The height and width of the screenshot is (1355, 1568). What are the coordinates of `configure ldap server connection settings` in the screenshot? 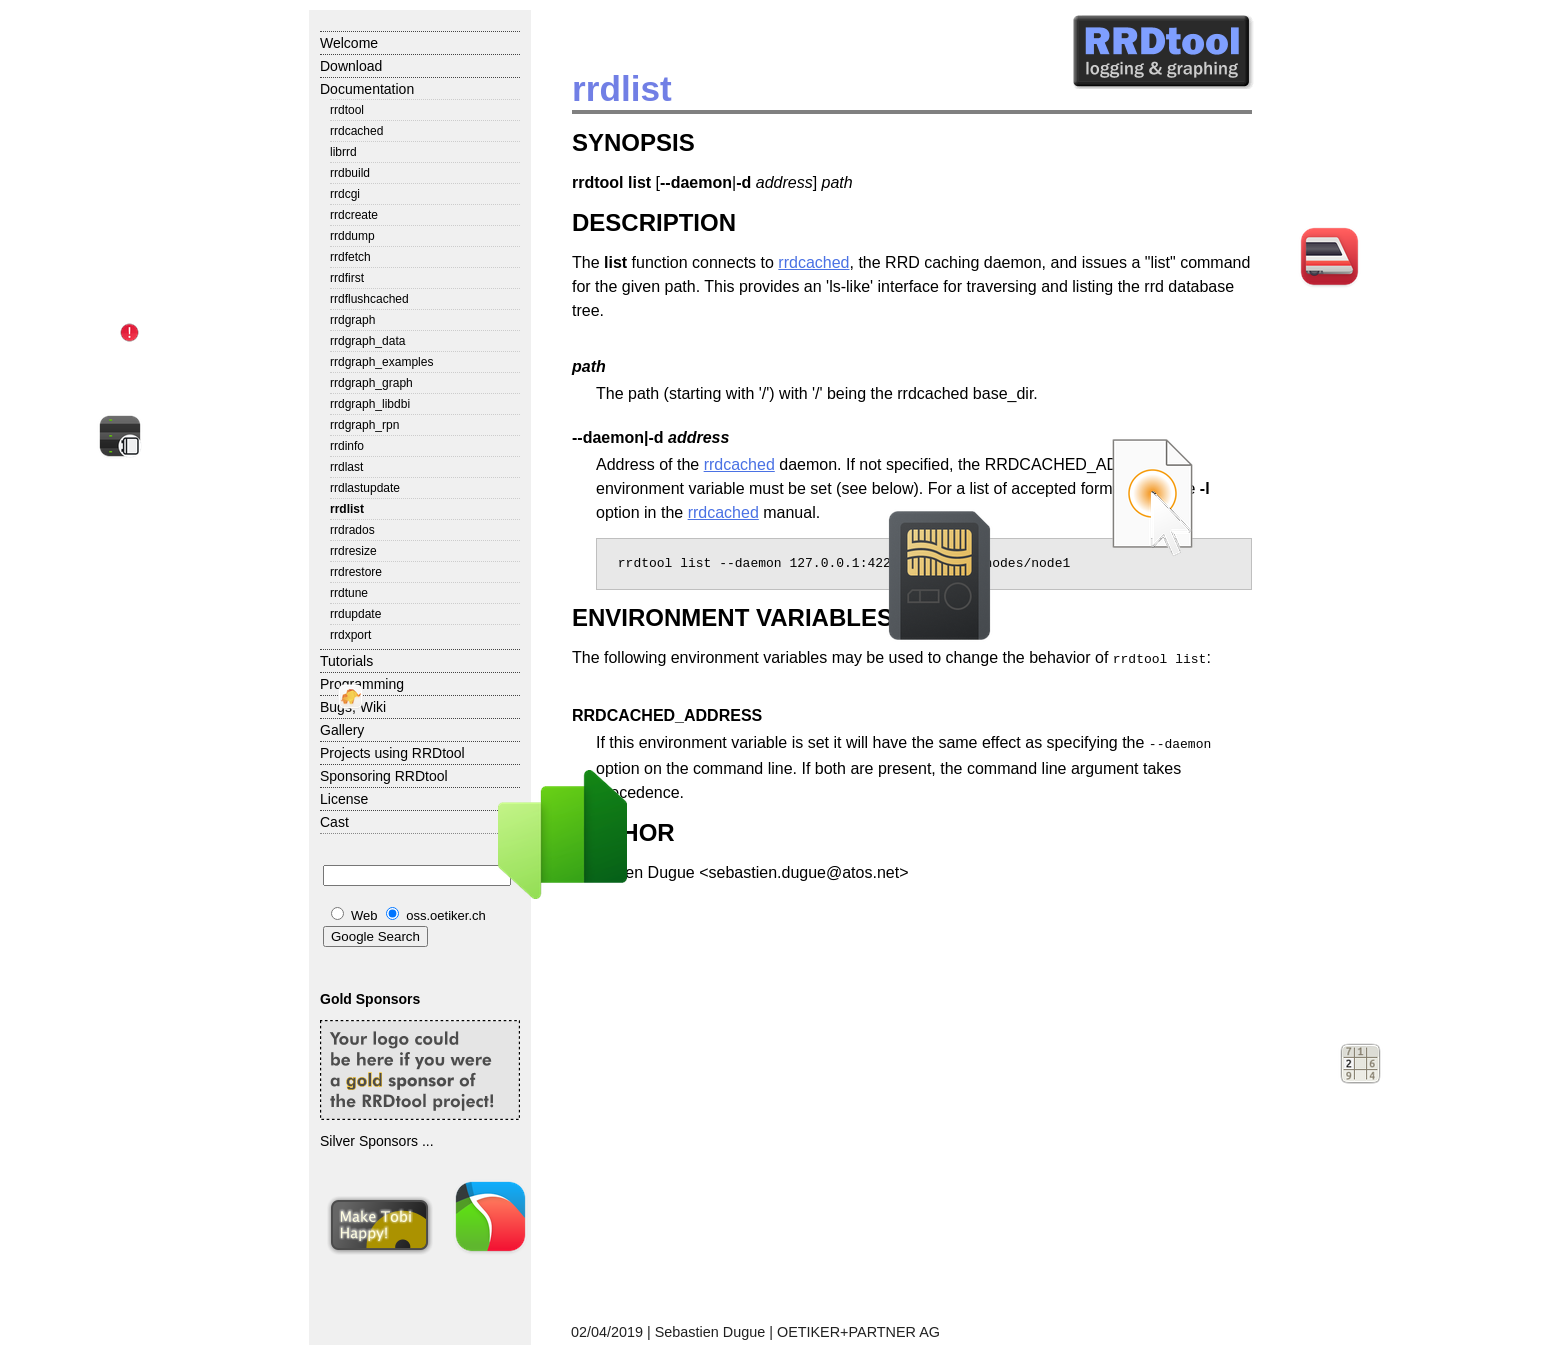 It's located at (120, 436).